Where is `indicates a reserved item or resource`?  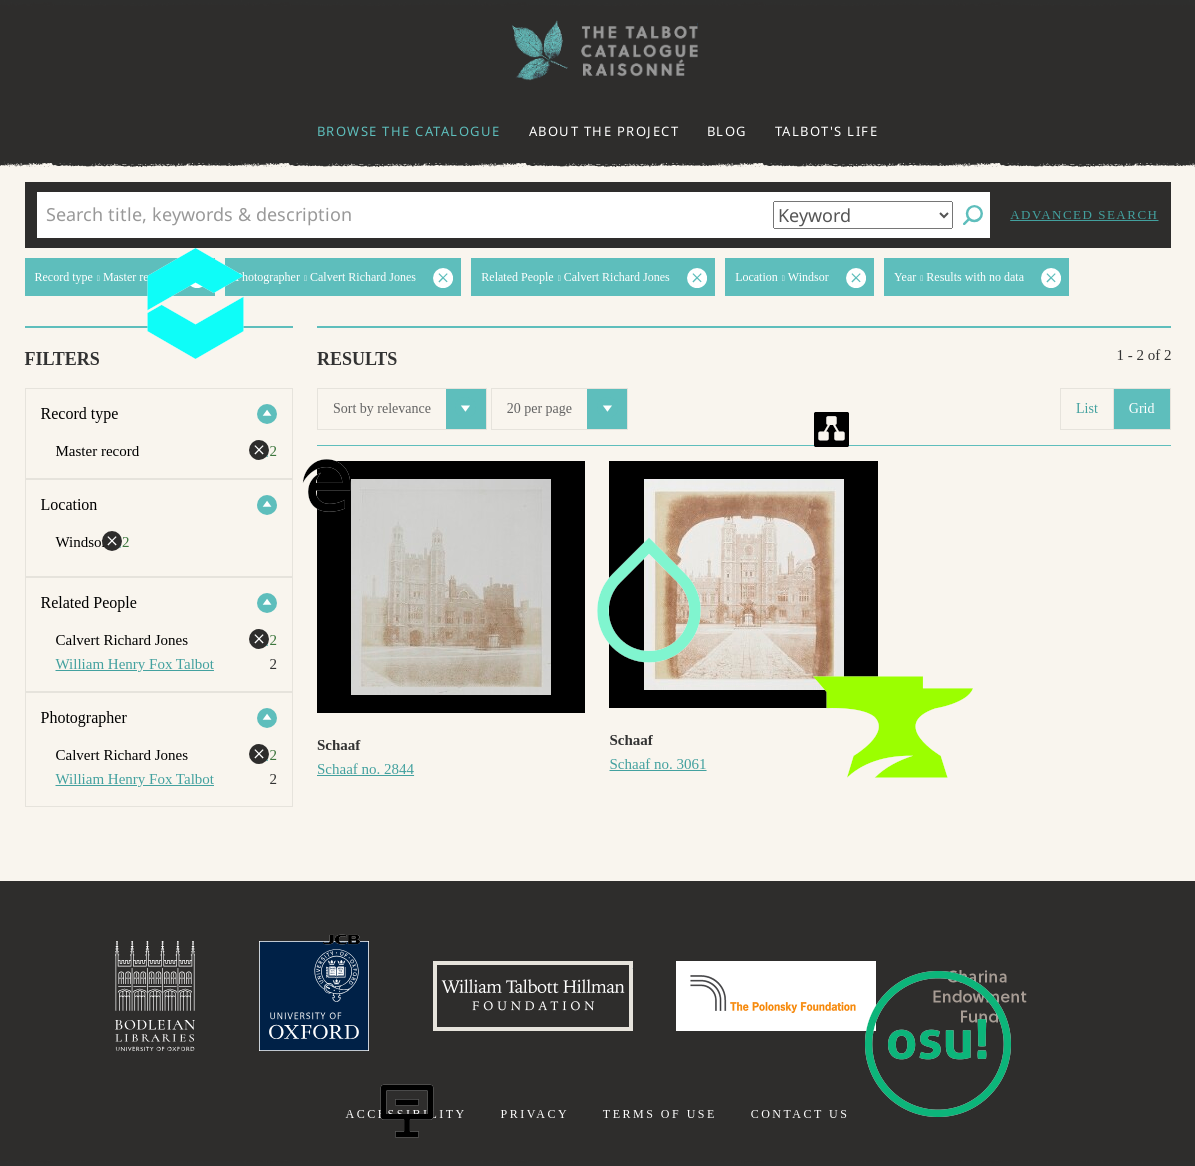
indicates a reserved item or resource is located at coordinates (407, 1111).